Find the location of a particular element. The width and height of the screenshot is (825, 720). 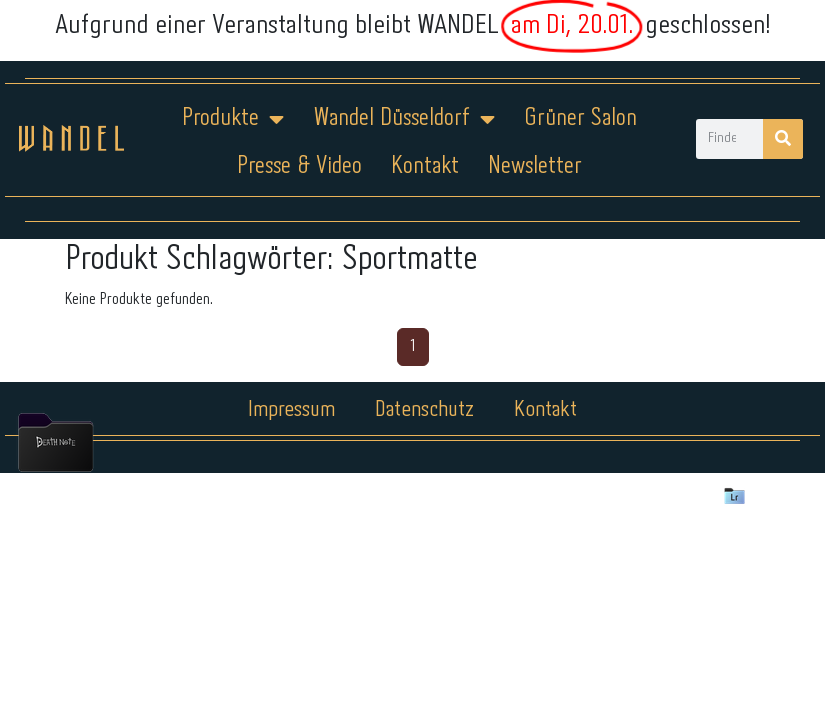

folder containing death note anime/manga related files is located at coordinates (55, 444).